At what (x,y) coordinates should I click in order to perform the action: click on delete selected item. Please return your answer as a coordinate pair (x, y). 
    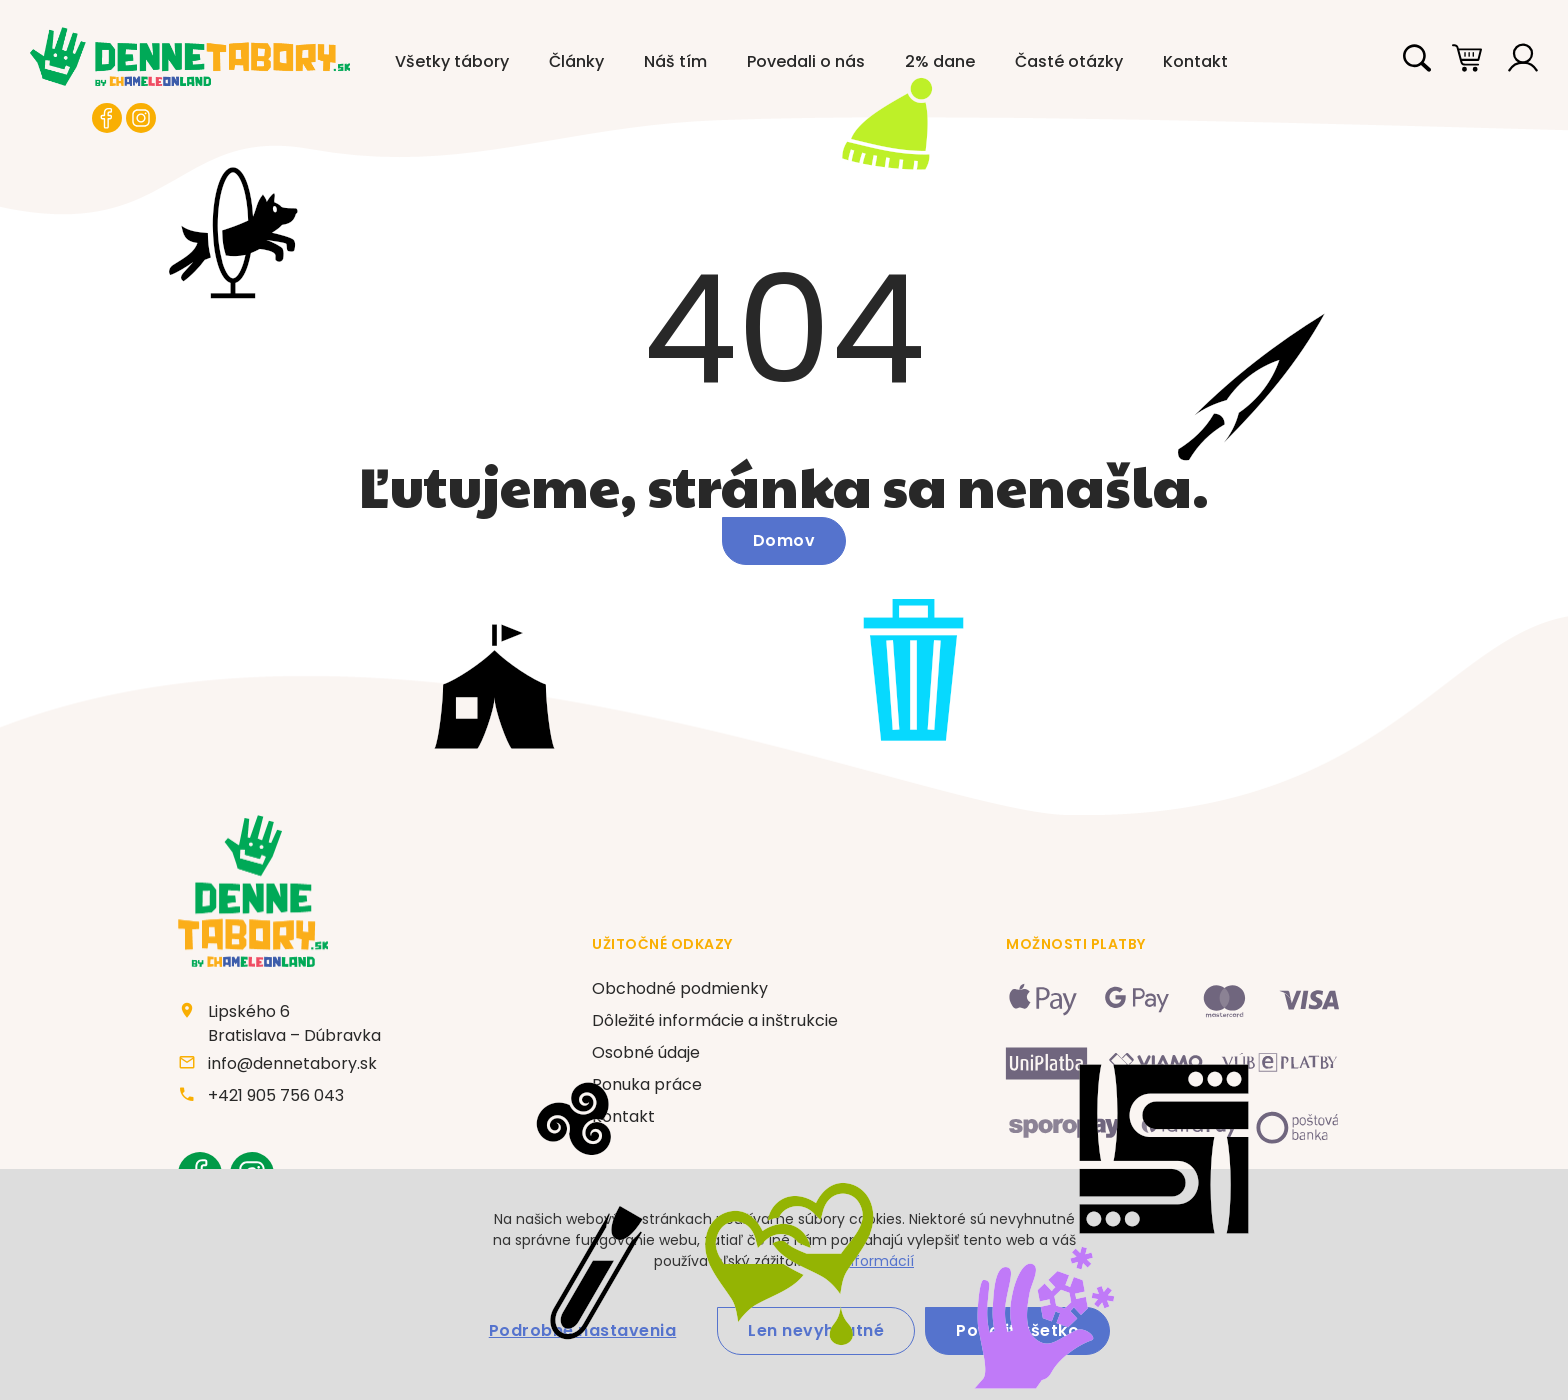
    Looking at the image, I should click on (913, 655).